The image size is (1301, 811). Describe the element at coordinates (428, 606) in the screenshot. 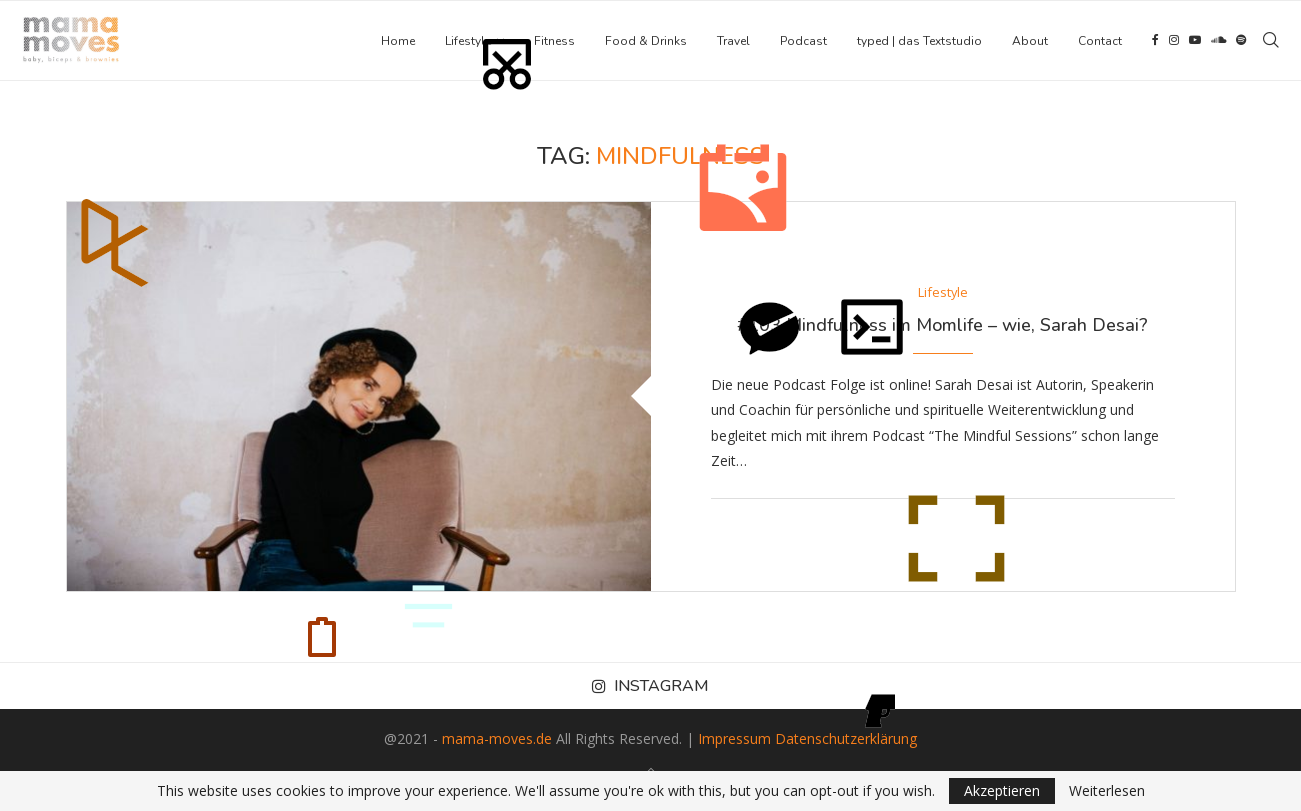

I see `open navigation menu` at that location.